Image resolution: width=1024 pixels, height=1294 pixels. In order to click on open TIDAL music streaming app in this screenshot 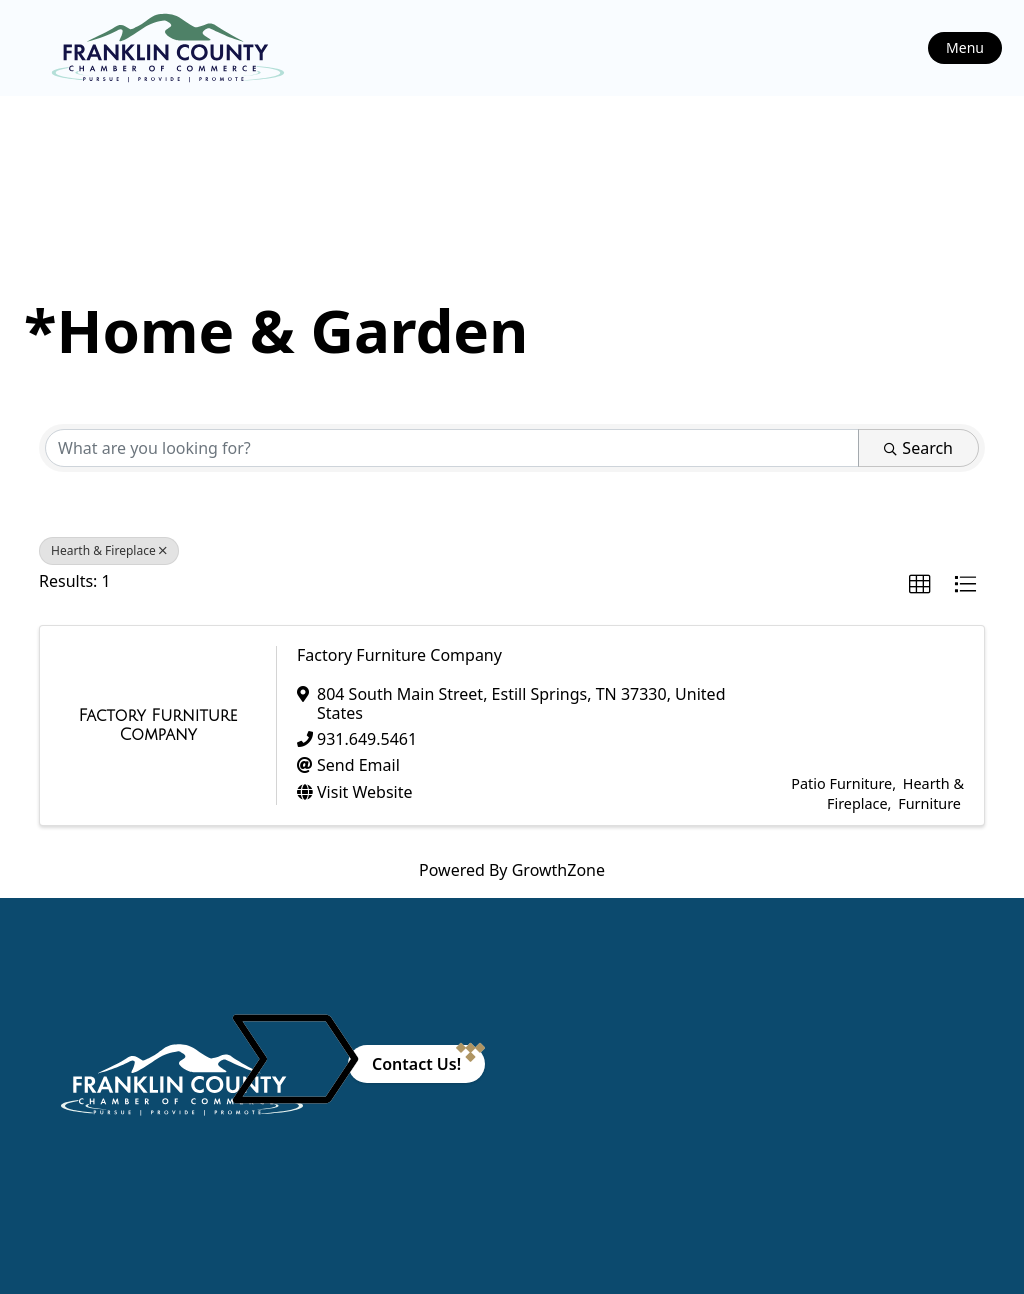, I will do `click(470, 1051)`.